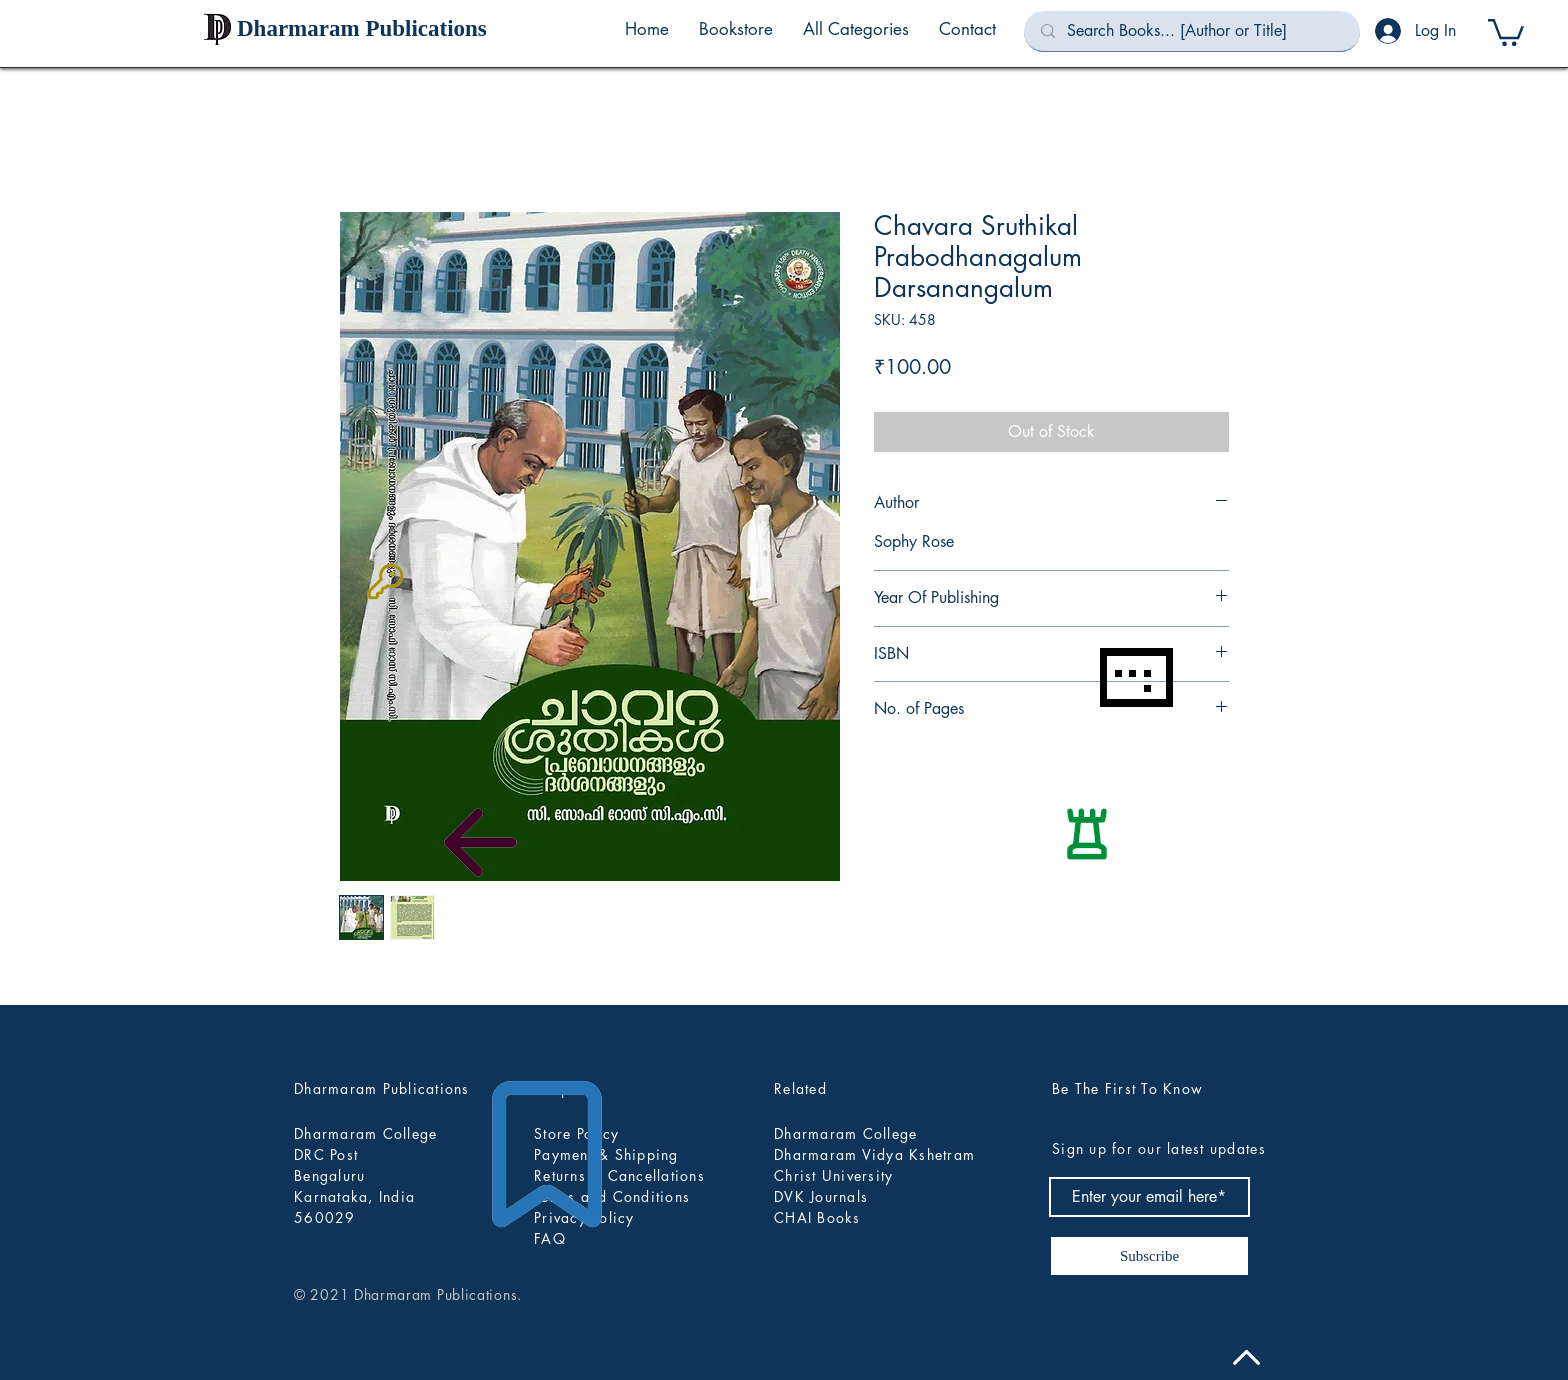 Image resolution: width=1568 pixels, height=1380 pixels. What do you see at coordinates (1087, 834) in the screenshot?
I see `play chess or access chess game` at bounding box center [1087, 834].